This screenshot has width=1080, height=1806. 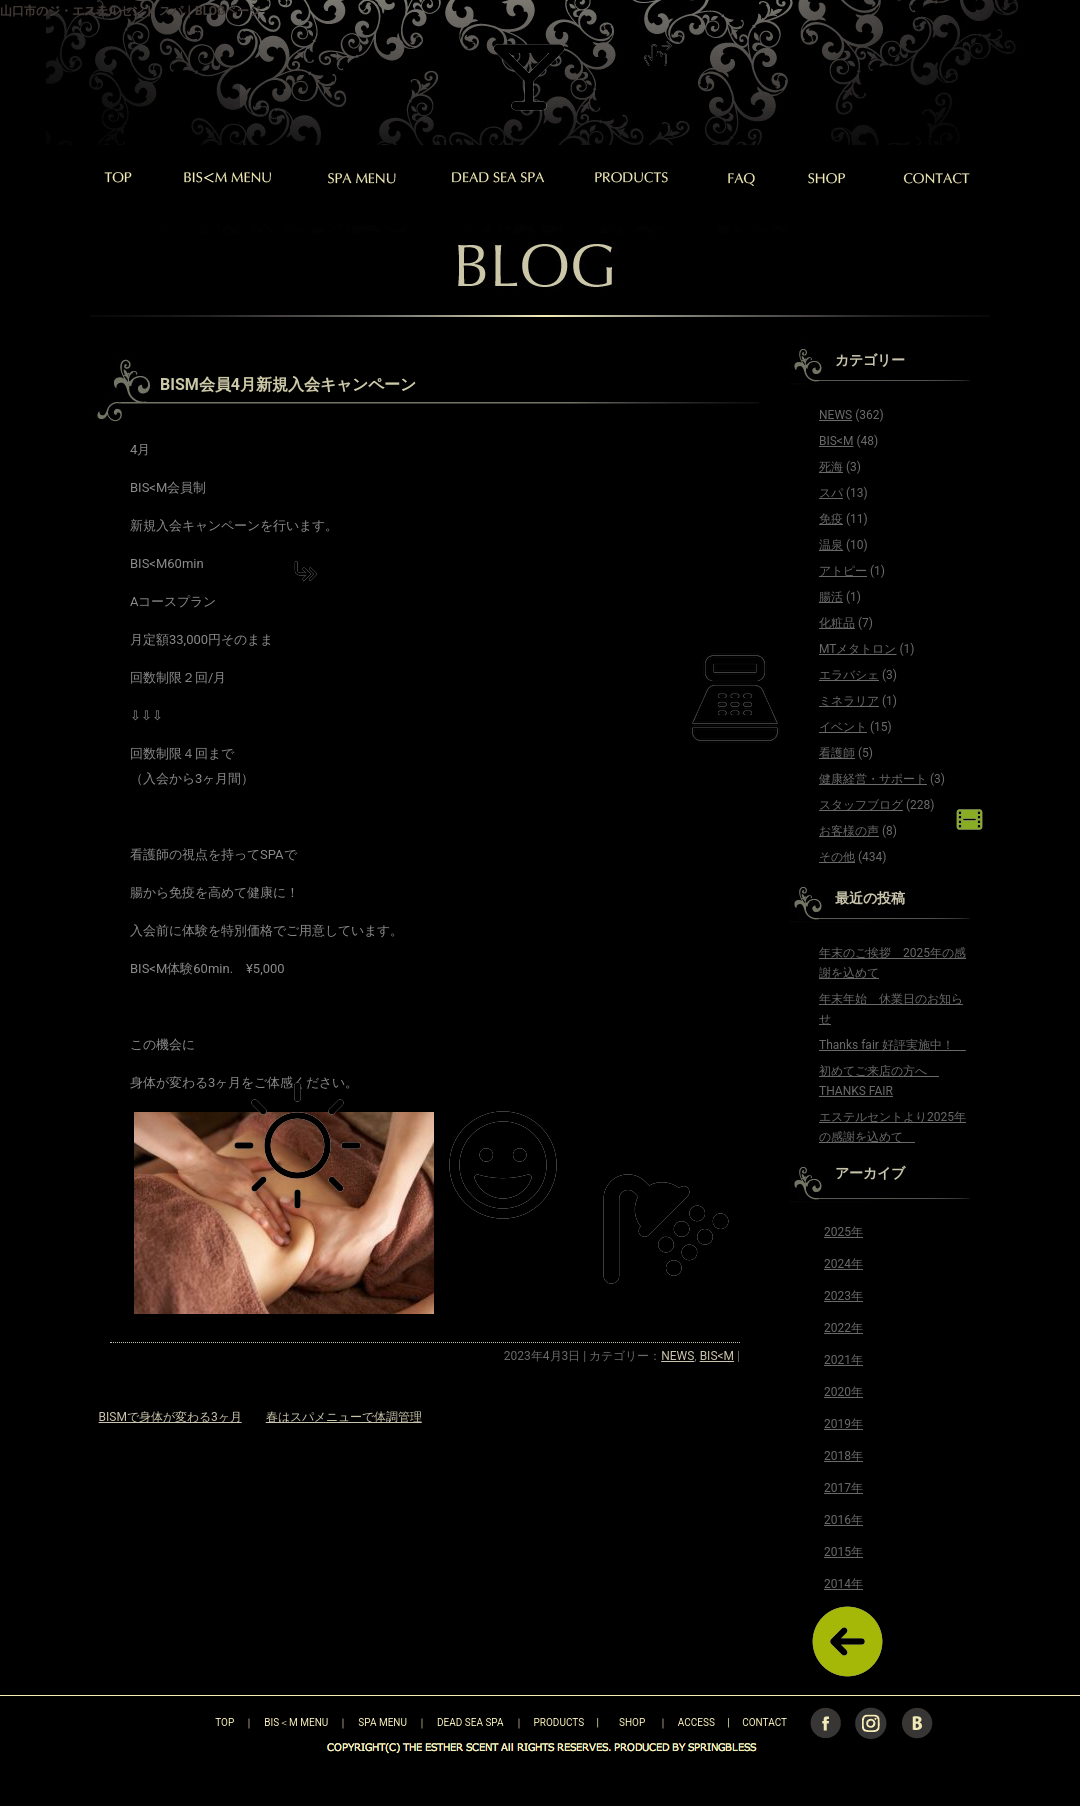 I want to click on forward or redirect content multiple times, so click(x=306, y=571).